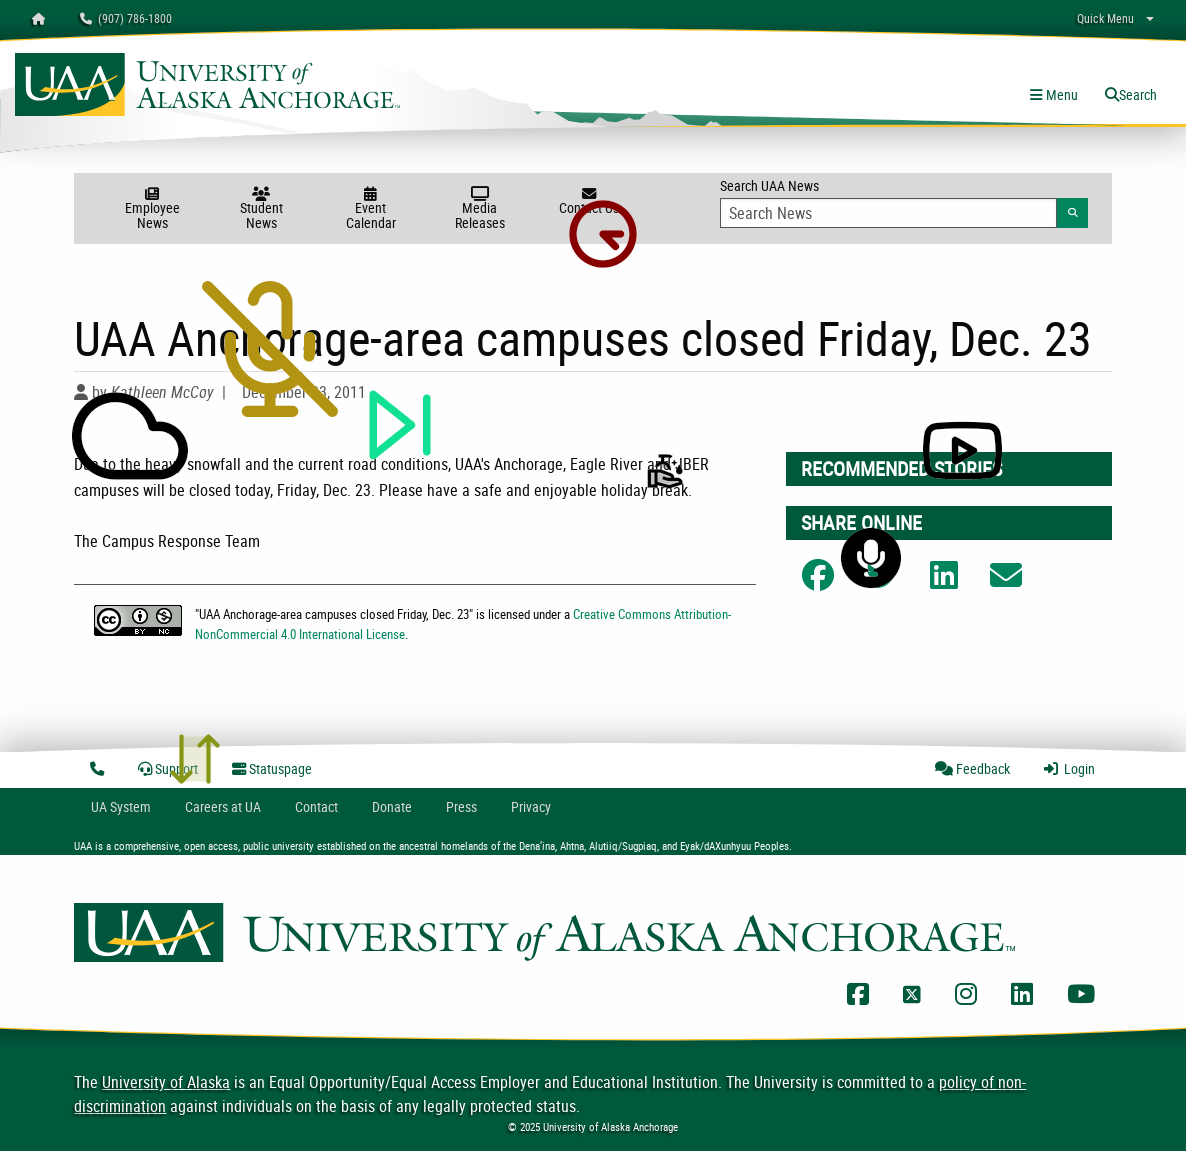 This screenshot has height=1151, width=1186. What do you see at coordinates (130, 436) in the screenshot?
I see `access cloud storage` at bounding box center [130, 436].